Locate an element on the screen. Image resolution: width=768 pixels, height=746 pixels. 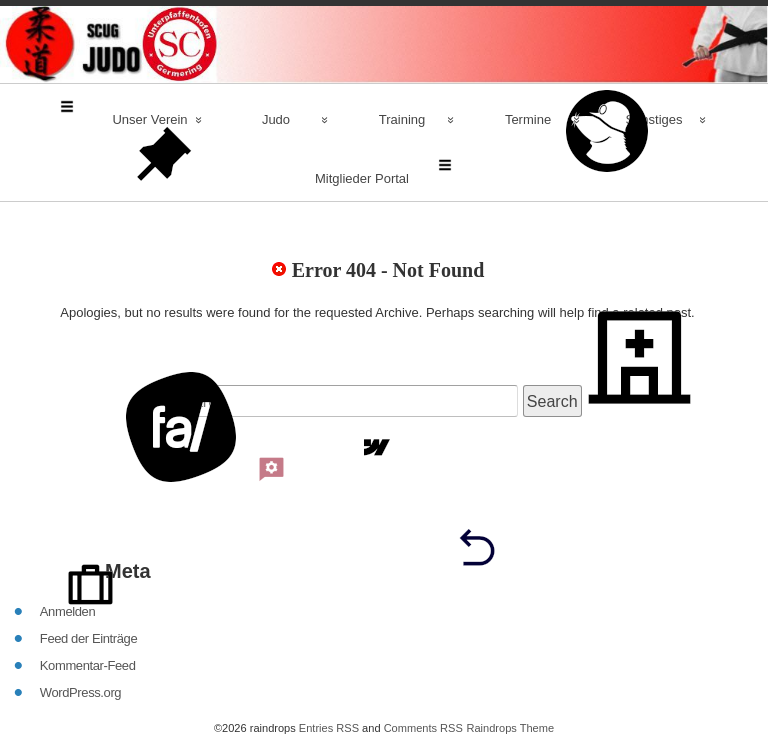
find nearby hospitals is located at coordinates (639, 357).